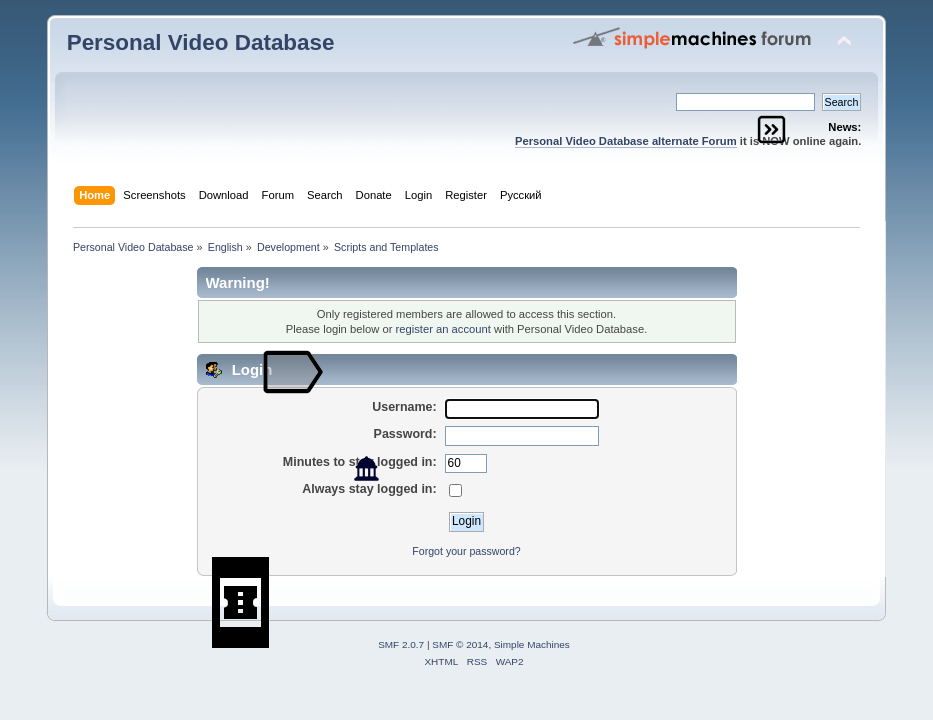 This screenshot has width=933, height=720. I want to click on navigate forward or skip ahead, so click(771, 129).